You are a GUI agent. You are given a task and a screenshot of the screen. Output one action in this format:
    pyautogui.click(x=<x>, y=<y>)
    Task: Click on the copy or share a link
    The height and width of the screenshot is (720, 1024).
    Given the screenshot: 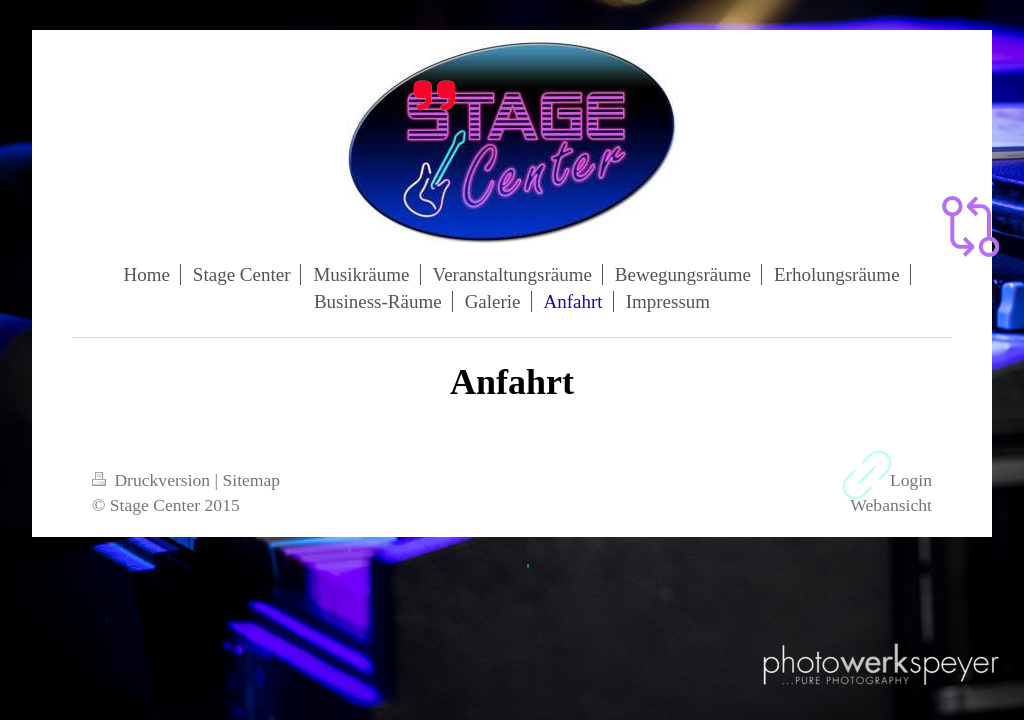 What is the action you would take?
    pyautogui.click(x=867, y=475)
    